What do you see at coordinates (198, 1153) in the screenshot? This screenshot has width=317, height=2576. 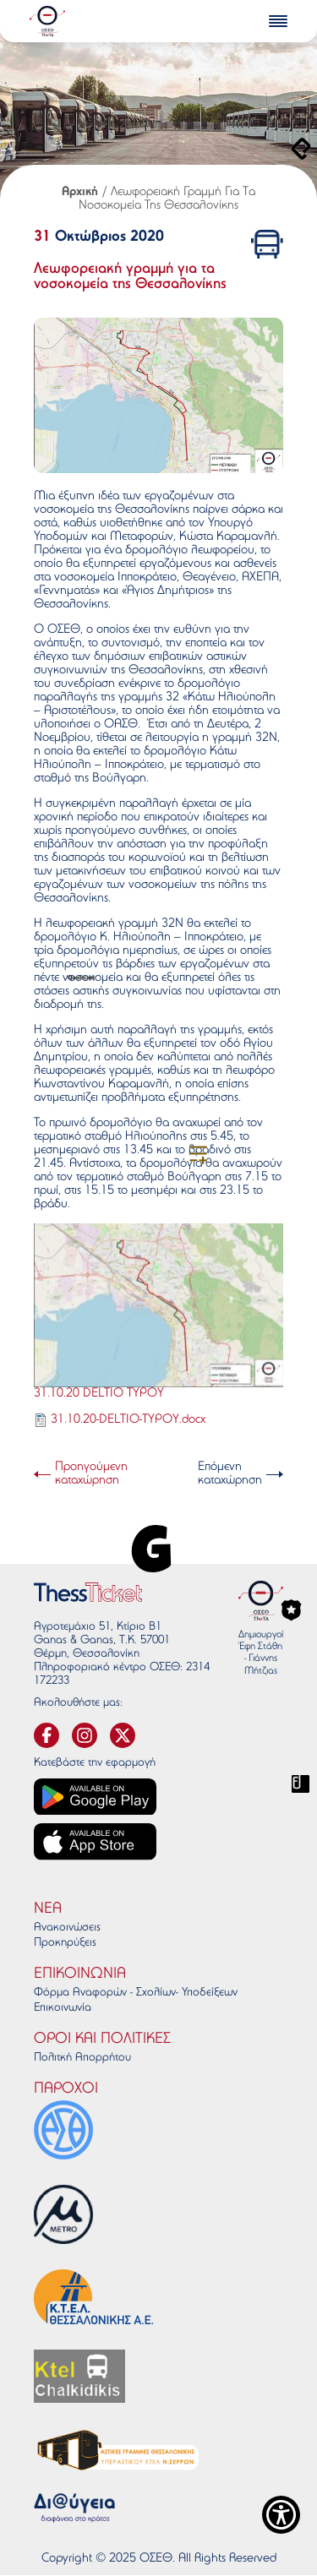 I see `add a new menu item` at bounding box center [198, 1153].